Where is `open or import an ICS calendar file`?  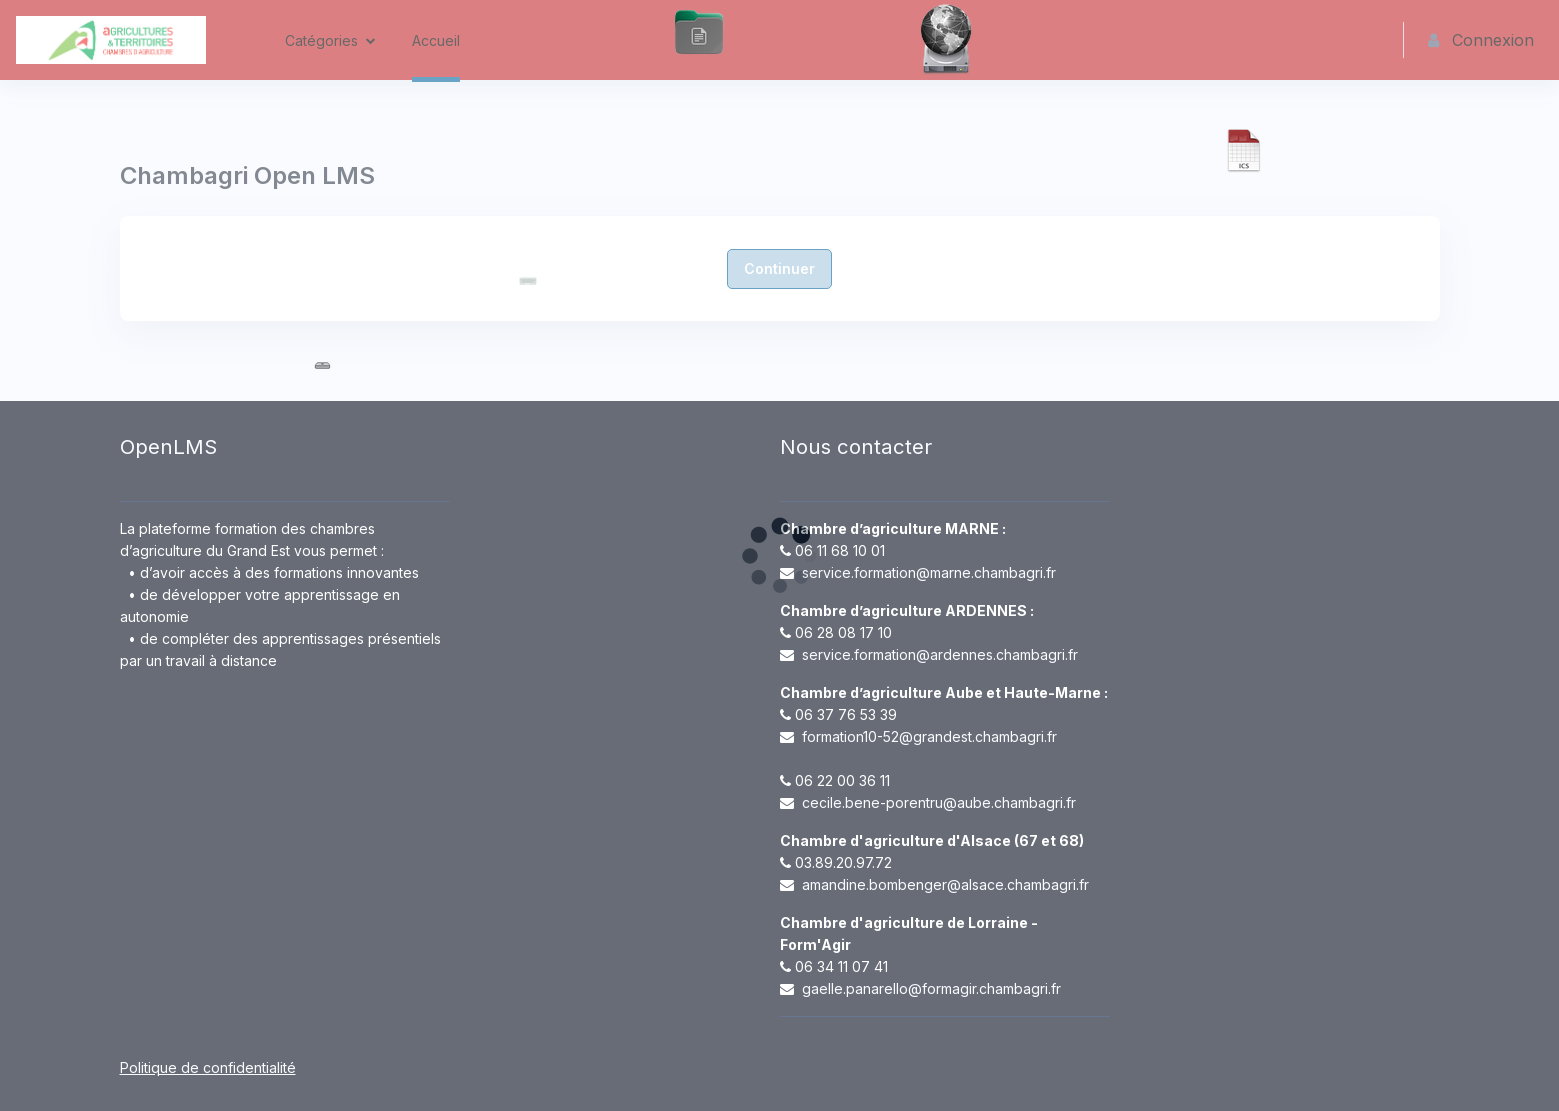
open or import an ICS calendar file is located at coordinates (1244, 151).